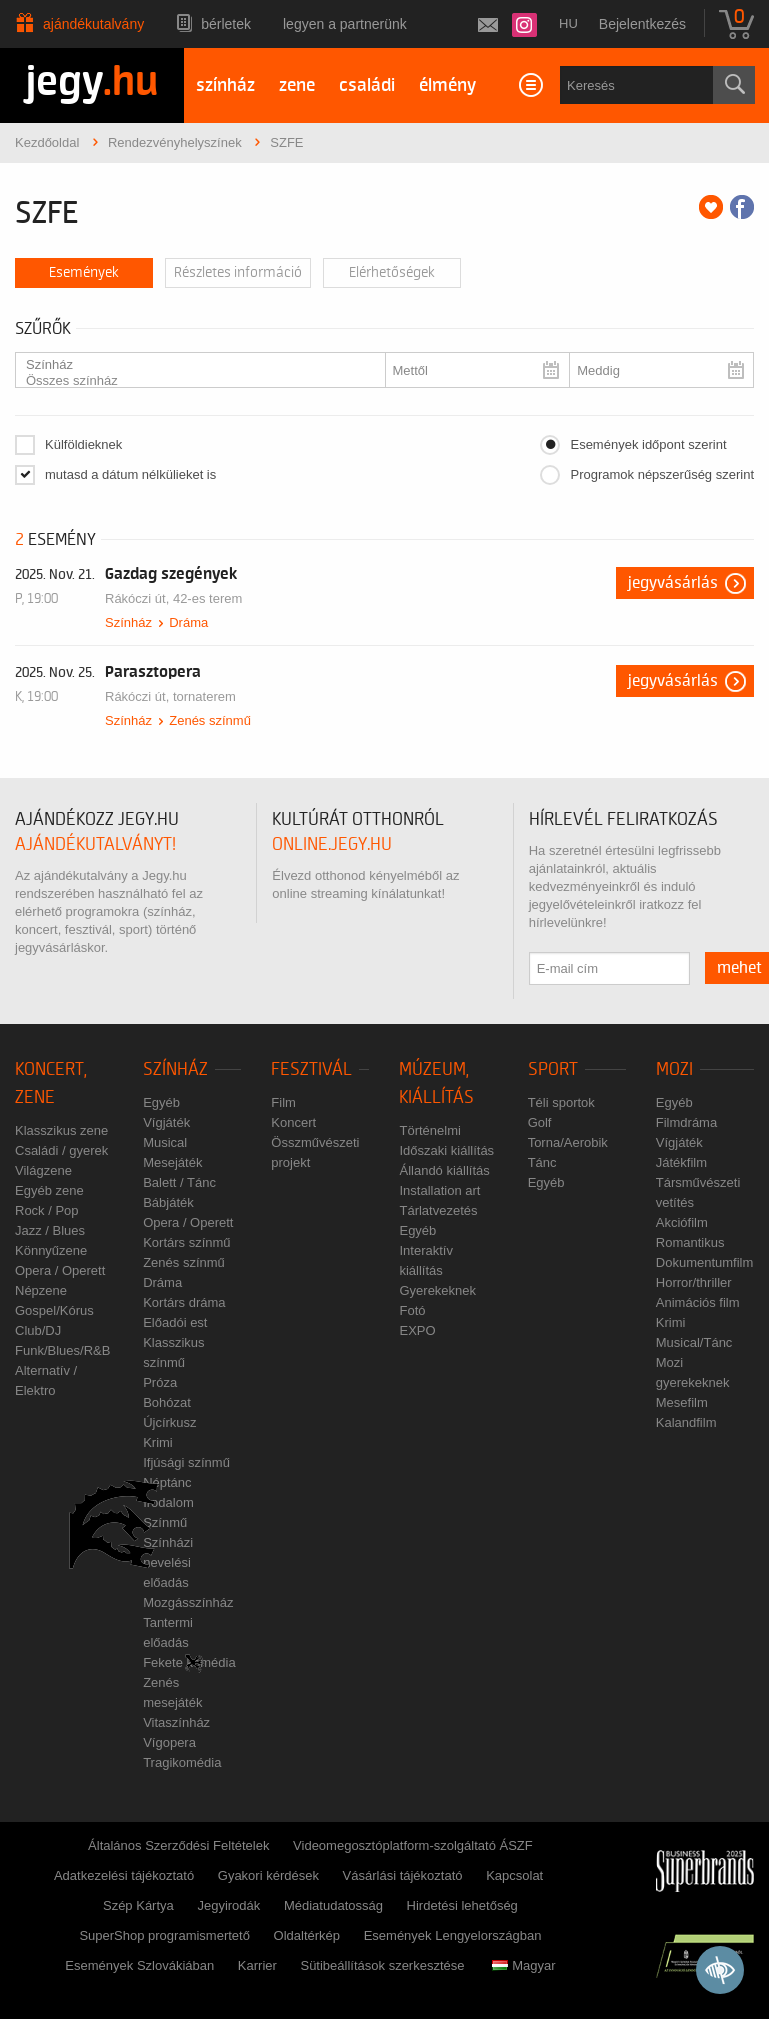 Image resolution: width=769 pixels, height=2019 pixels. I want to click on select hydra creature or monster type, so click(113, 1524).